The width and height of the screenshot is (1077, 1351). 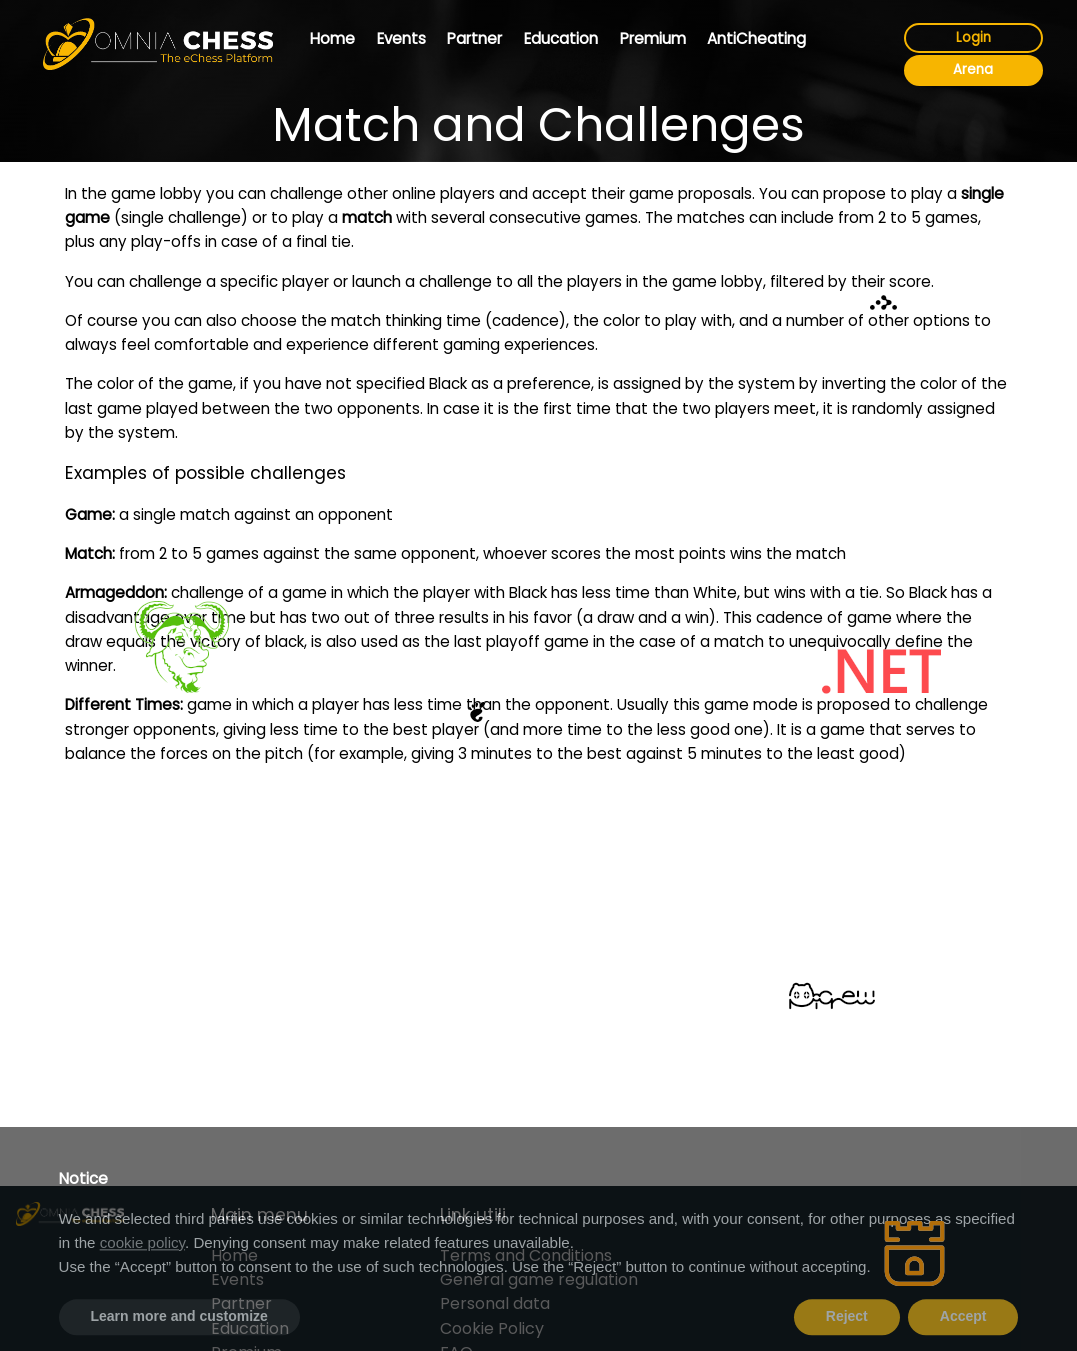 What do you see at coordinates (182, 647) in the screenshot?
I see `gnu project logo` at bounding box center [182, 647].